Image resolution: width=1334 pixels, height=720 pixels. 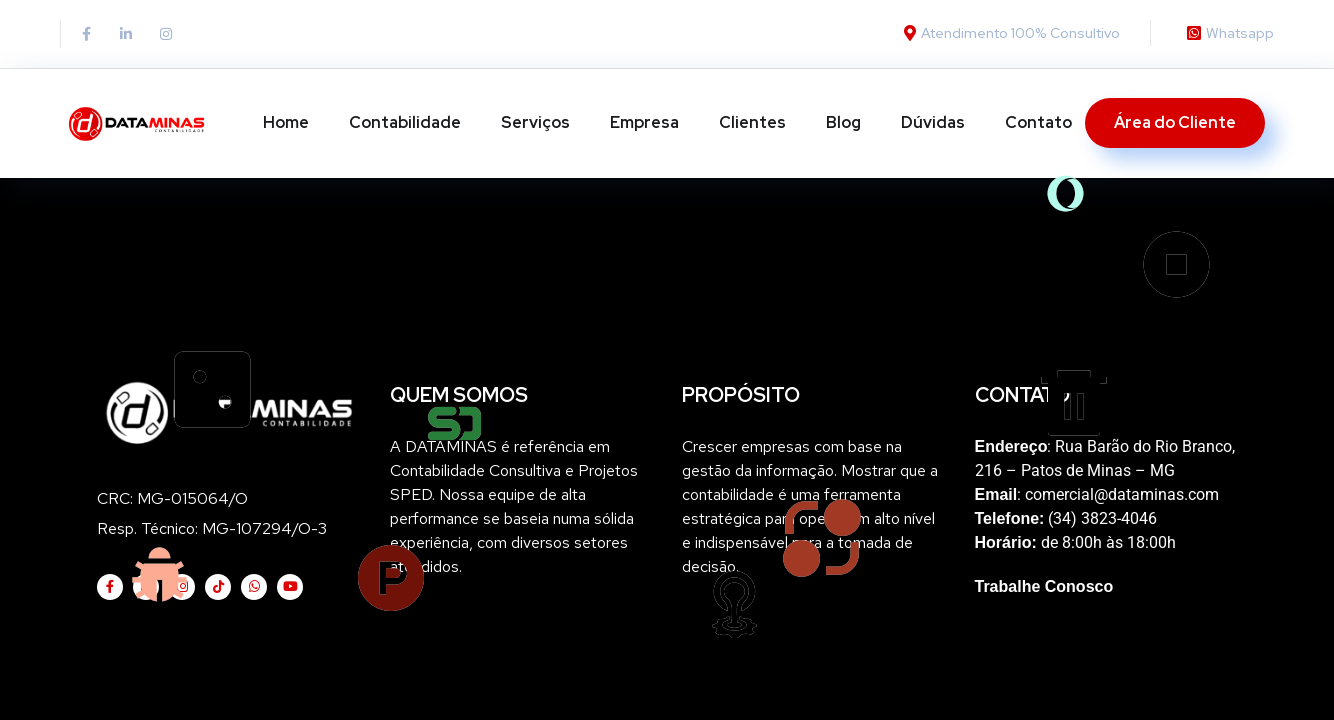 I want to click on roll the dice or randomize selection, so click(x=212, y=389).